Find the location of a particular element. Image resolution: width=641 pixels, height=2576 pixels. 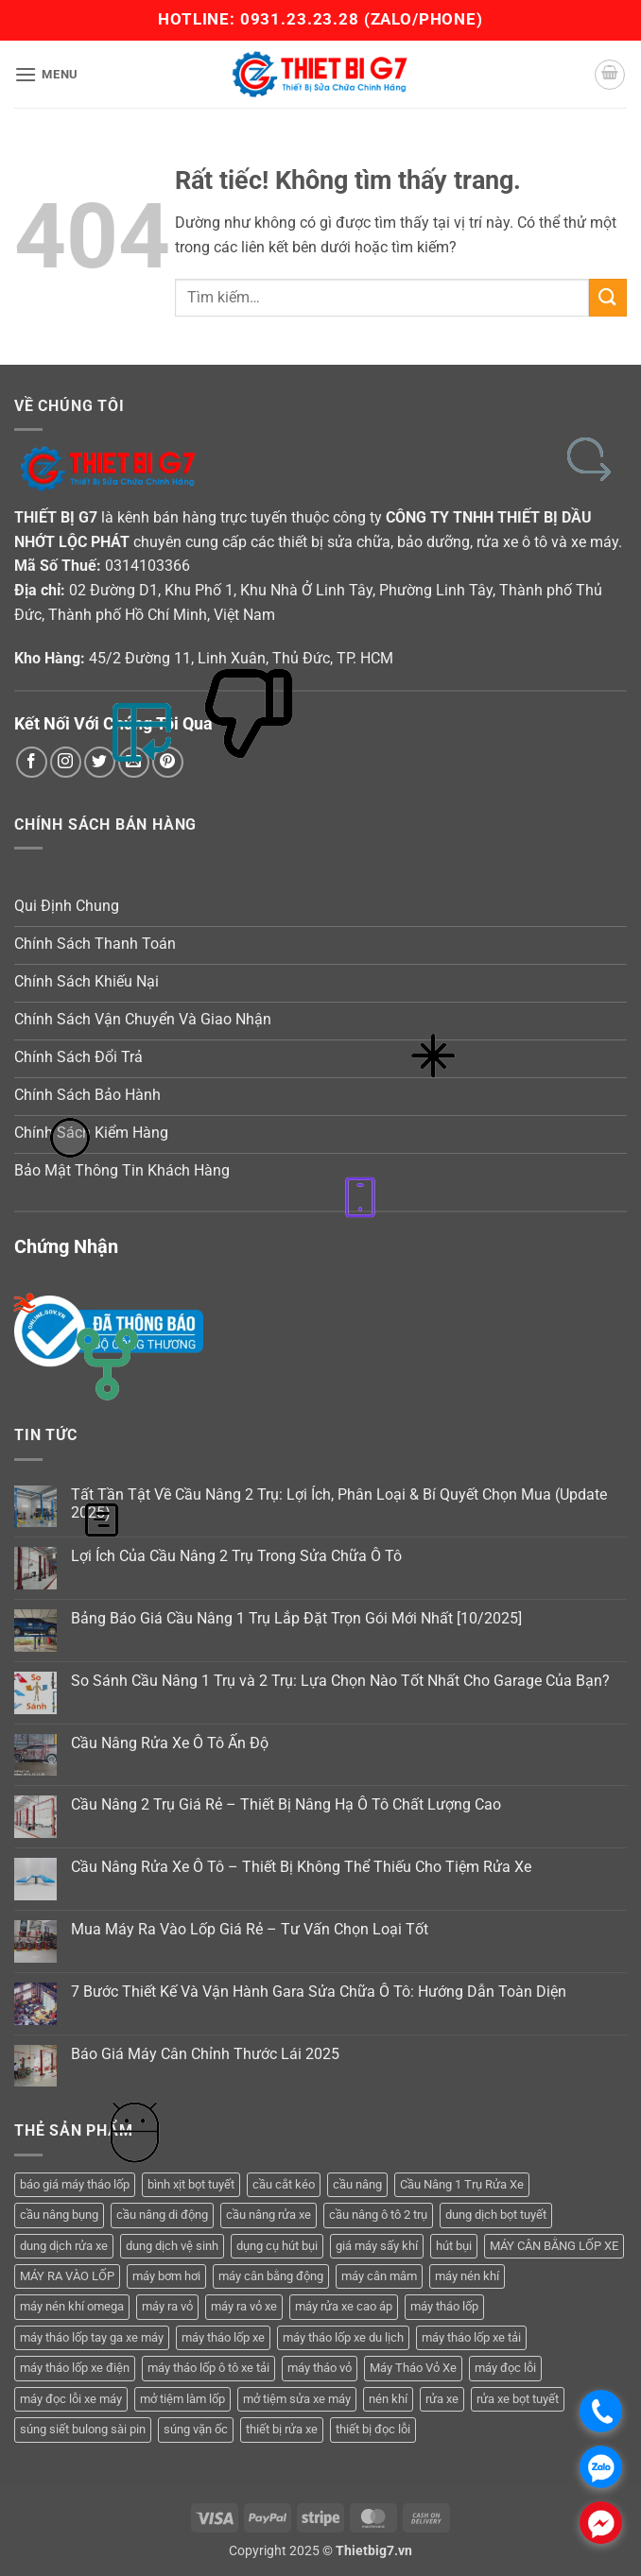

fork this repository is located at coordinates (107, 1364).